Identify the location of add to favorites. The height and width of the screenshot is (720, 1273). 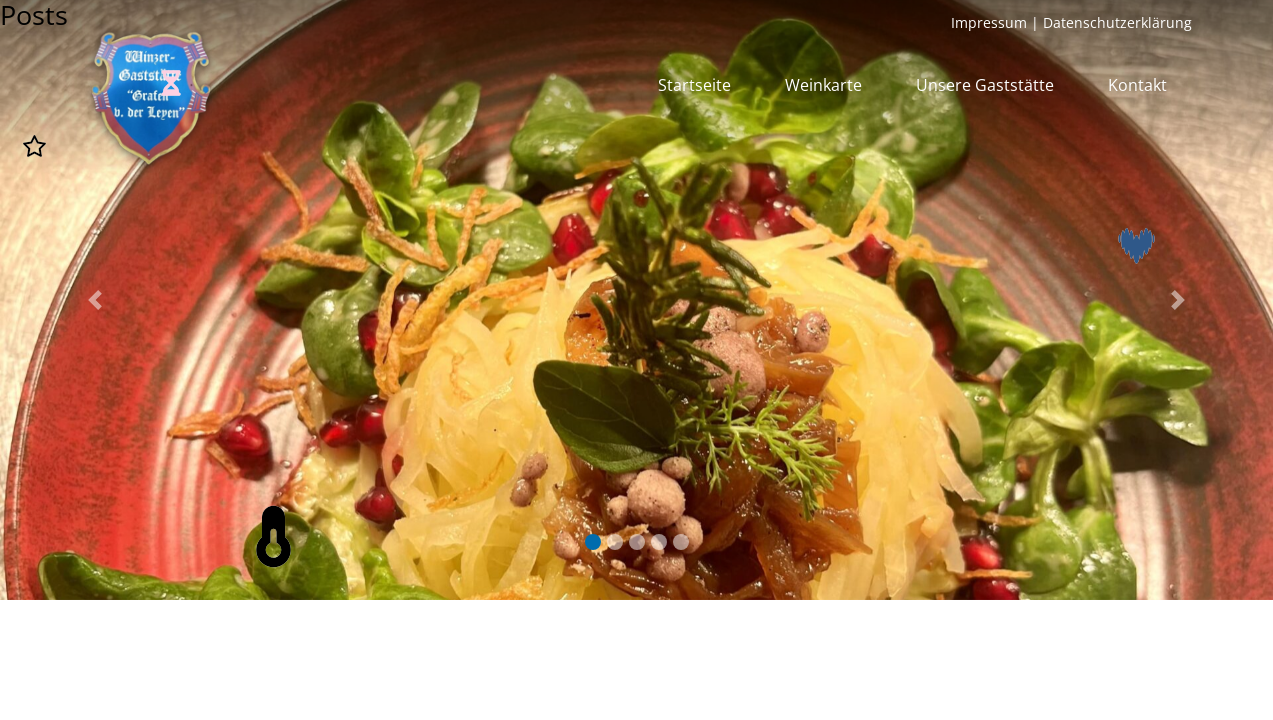
(34, 146).